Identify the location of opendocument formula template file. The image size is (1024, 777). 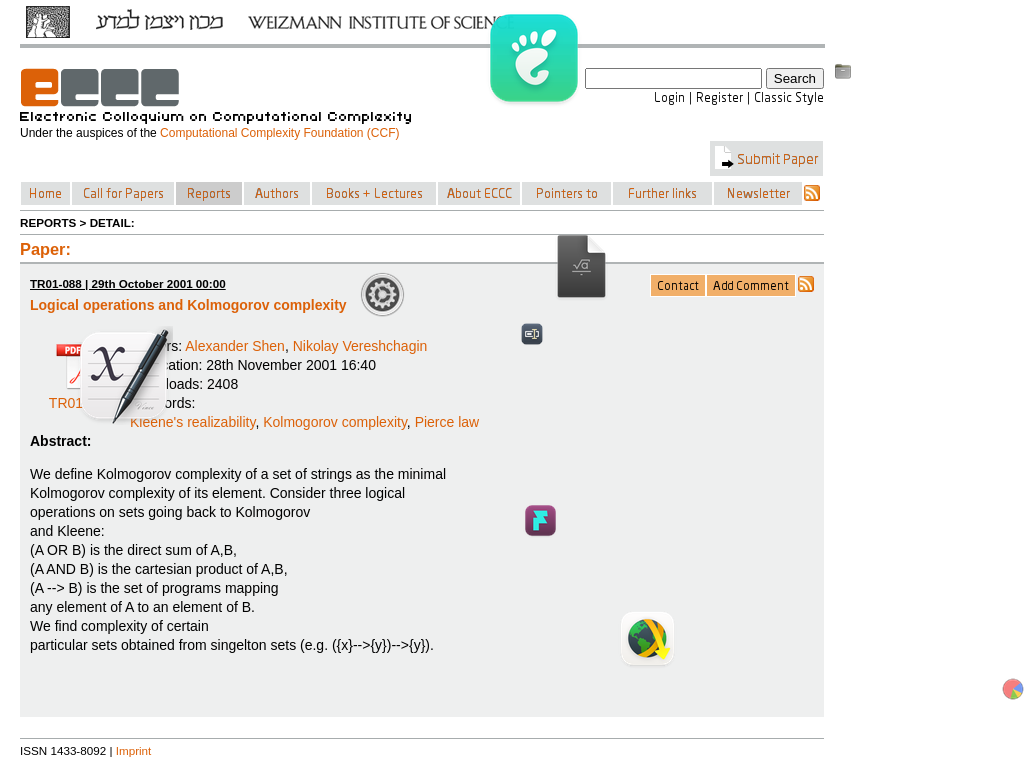
(581, 267).